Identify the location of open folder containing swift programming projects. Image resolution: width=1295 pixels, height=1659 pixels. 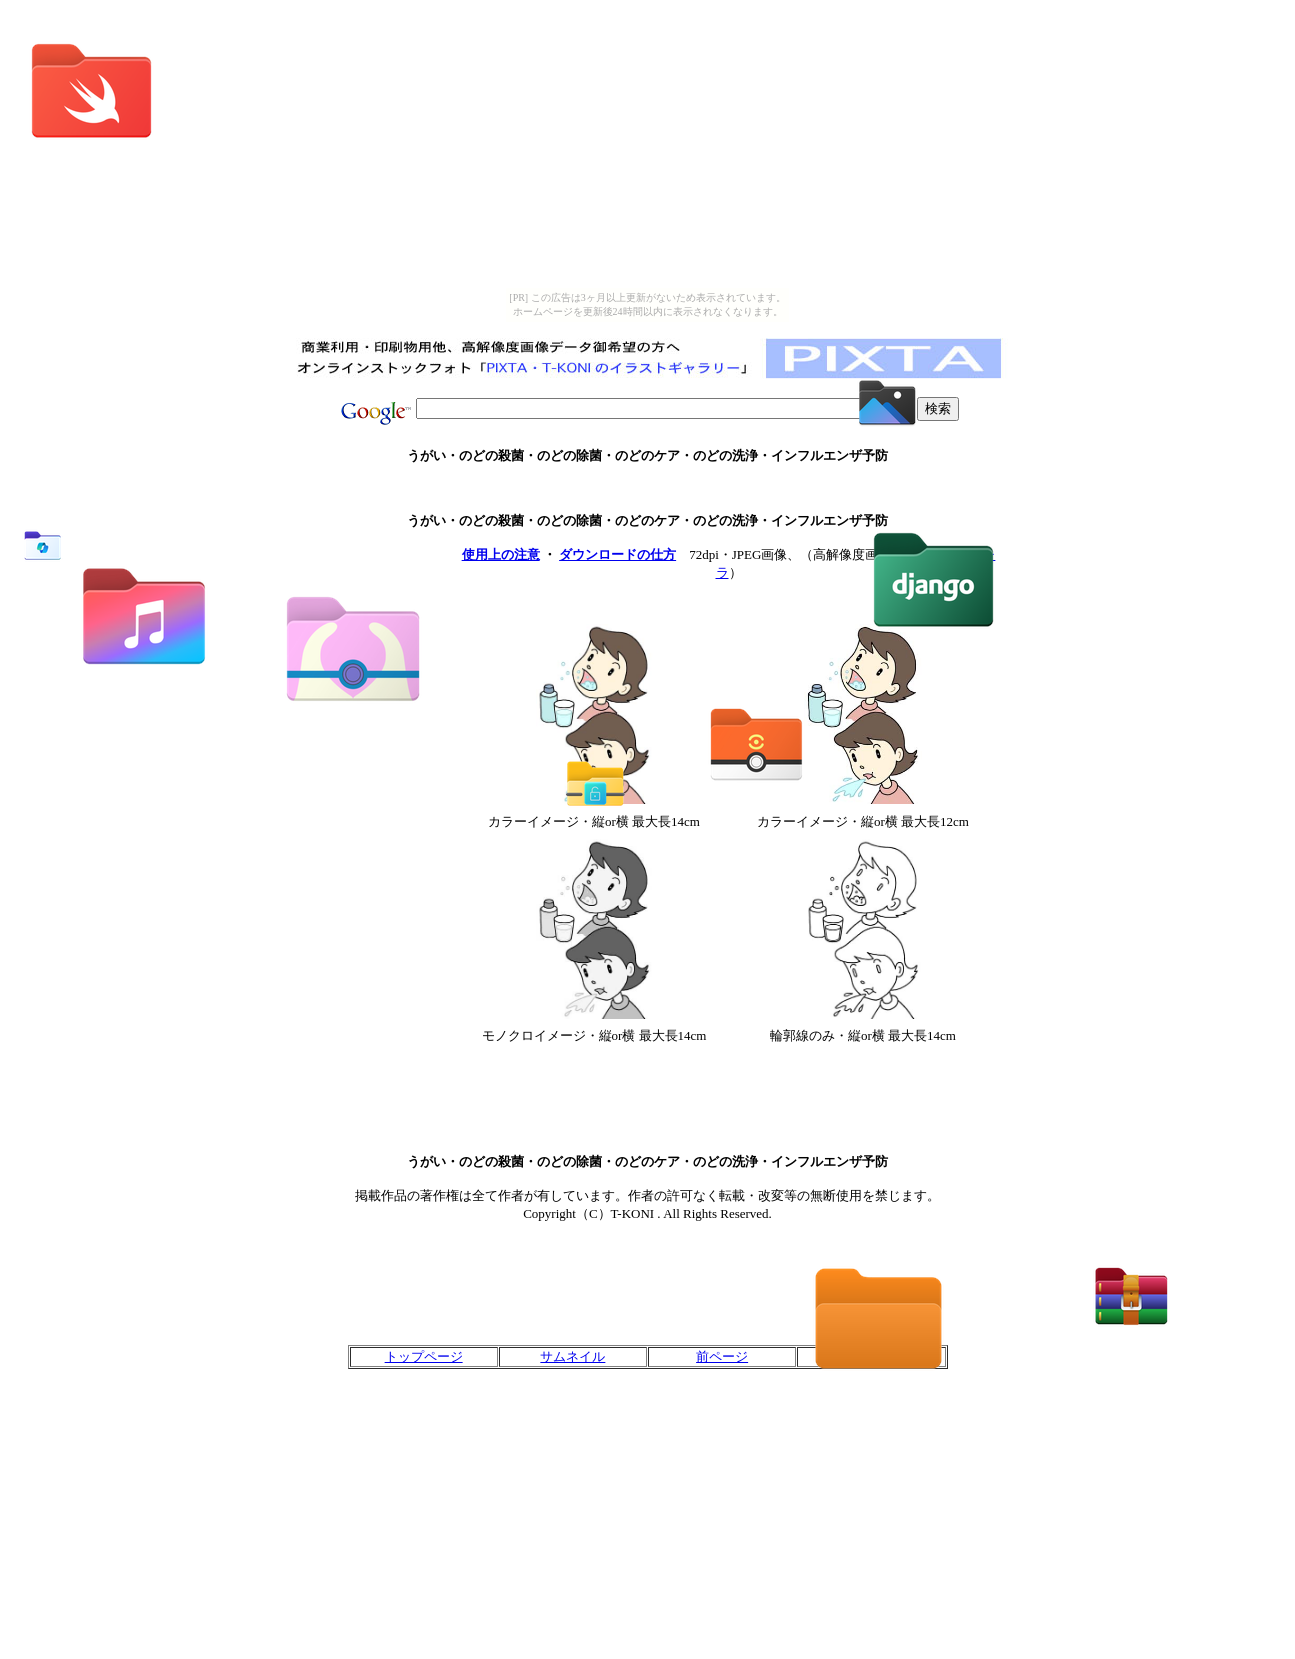
(91, 94).